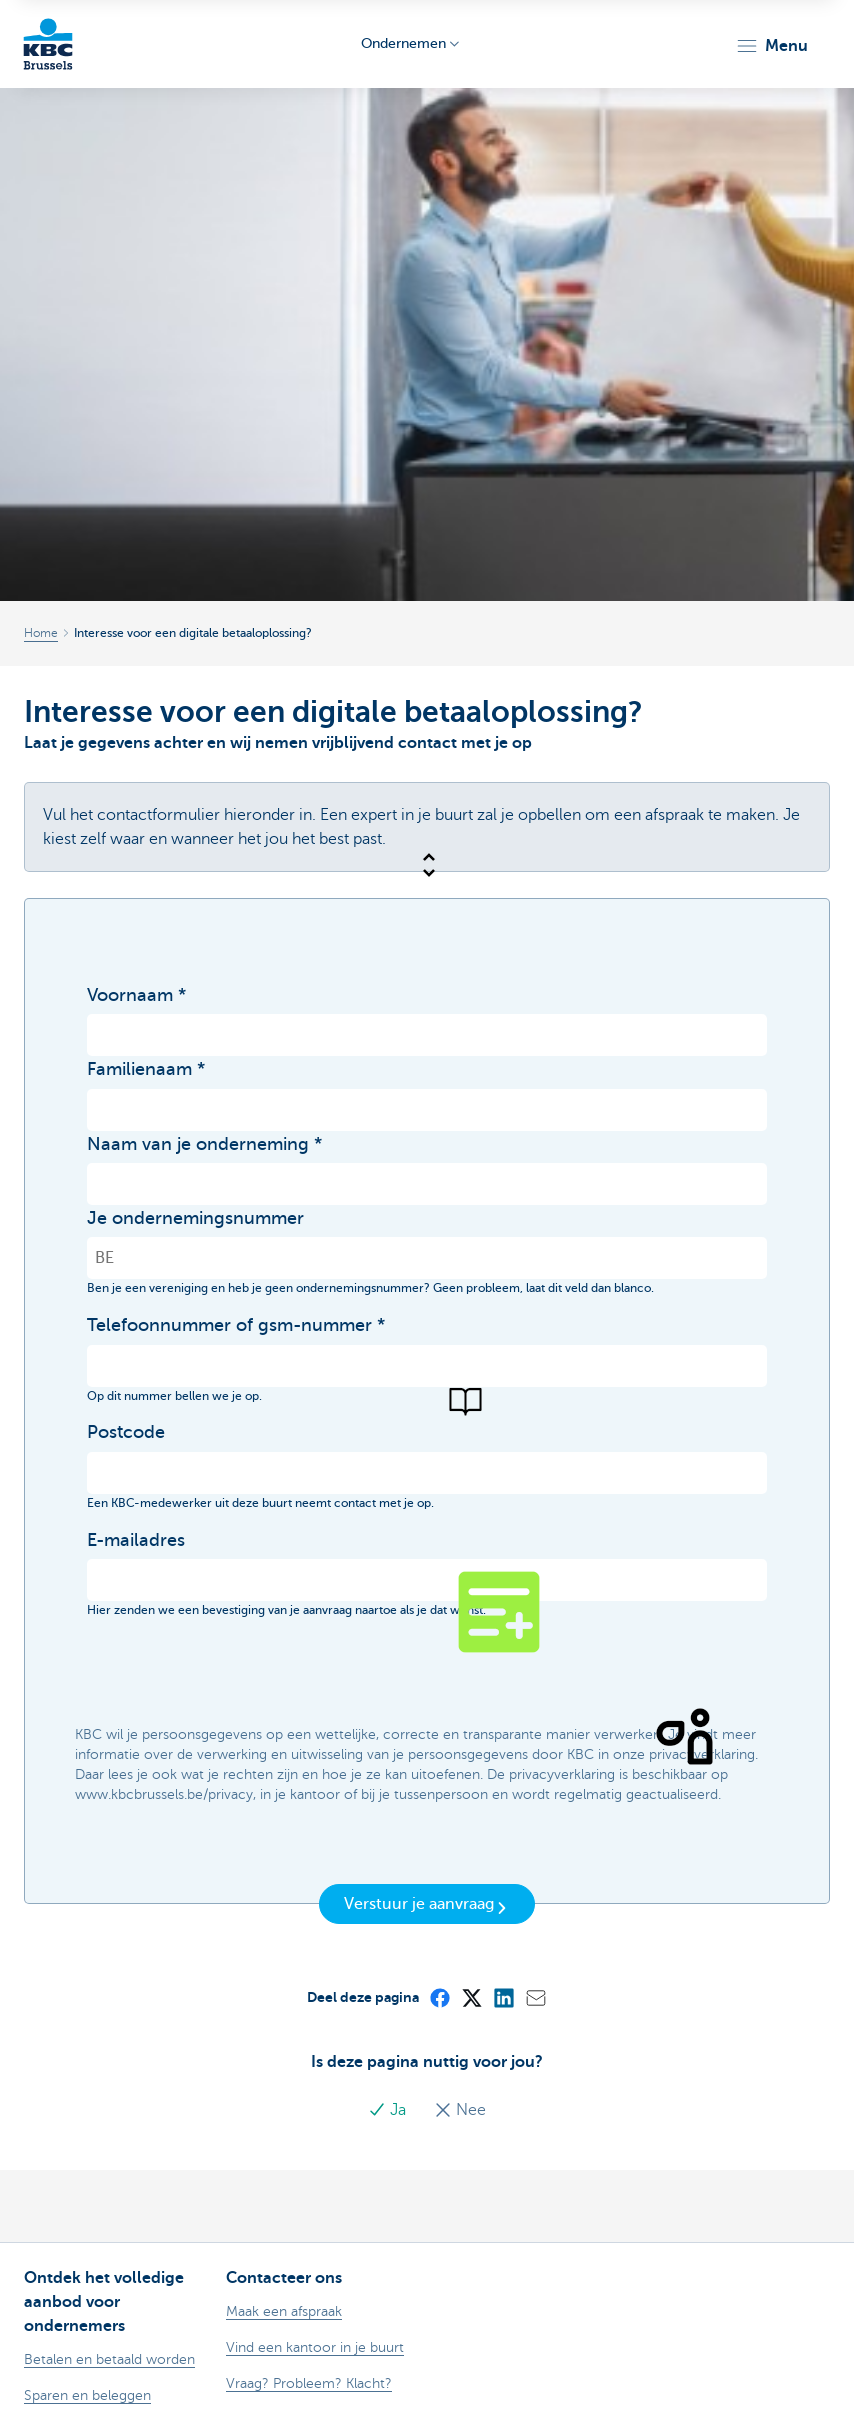 The width and height of the screenshot is (854, 2410). I want to click on expand to show more content, so click(429, 865).